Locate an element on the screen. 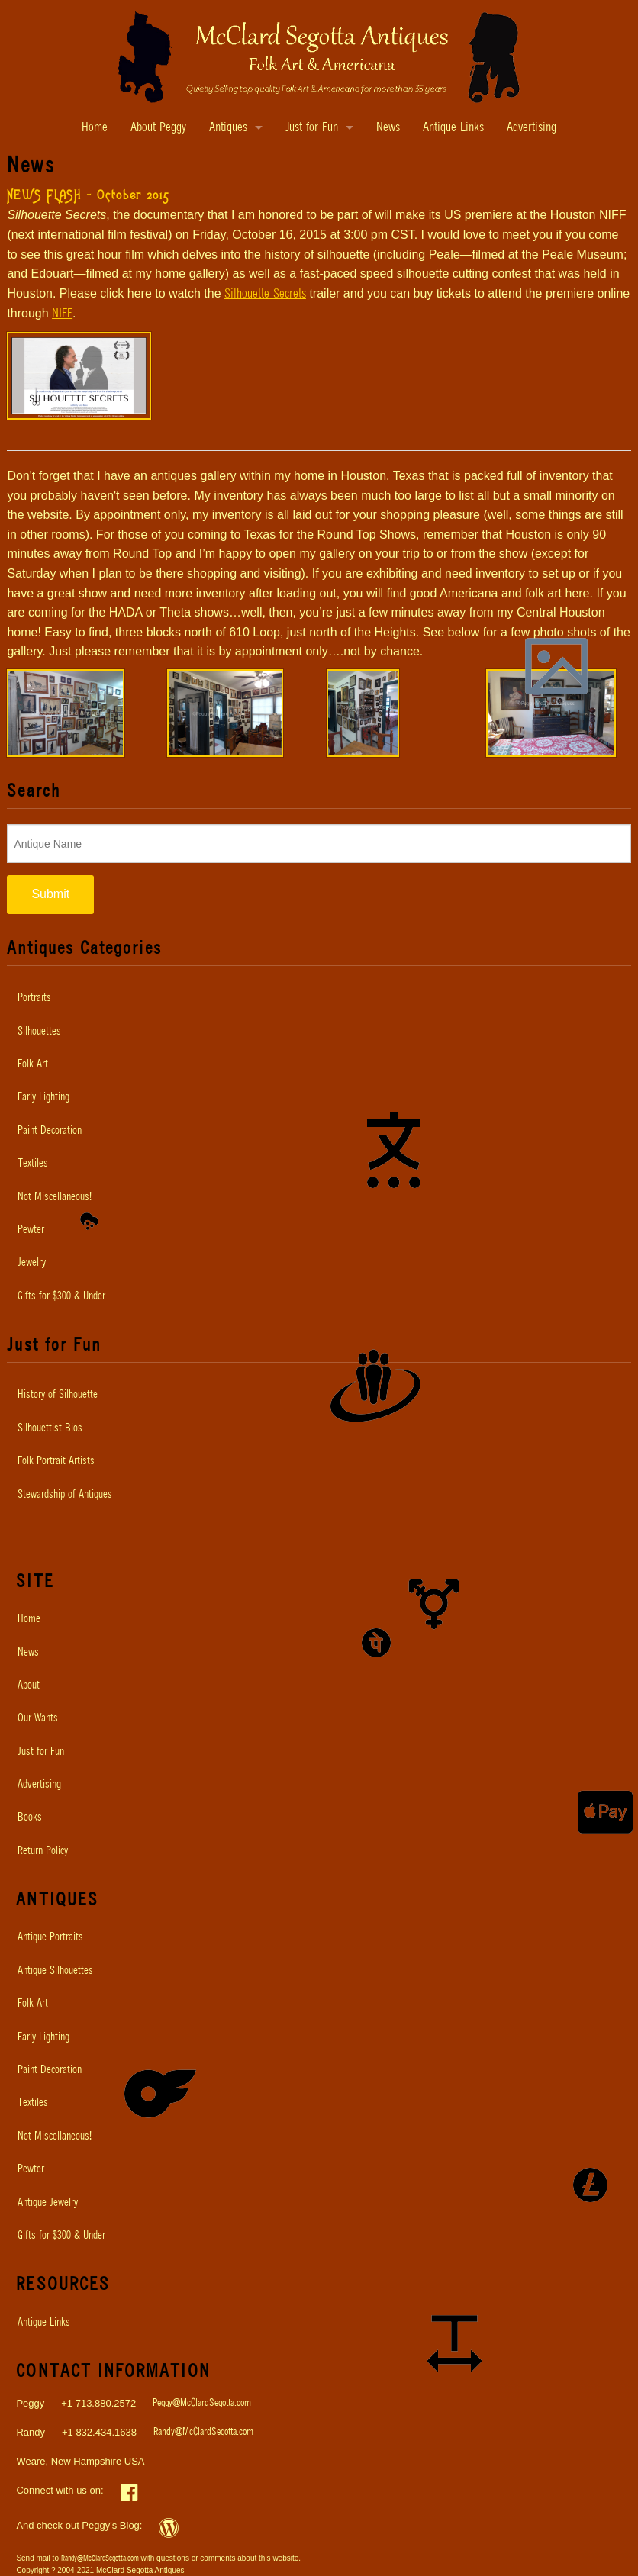  indicates transgender identity or gender diversity is located at coordinates (433, 1604).